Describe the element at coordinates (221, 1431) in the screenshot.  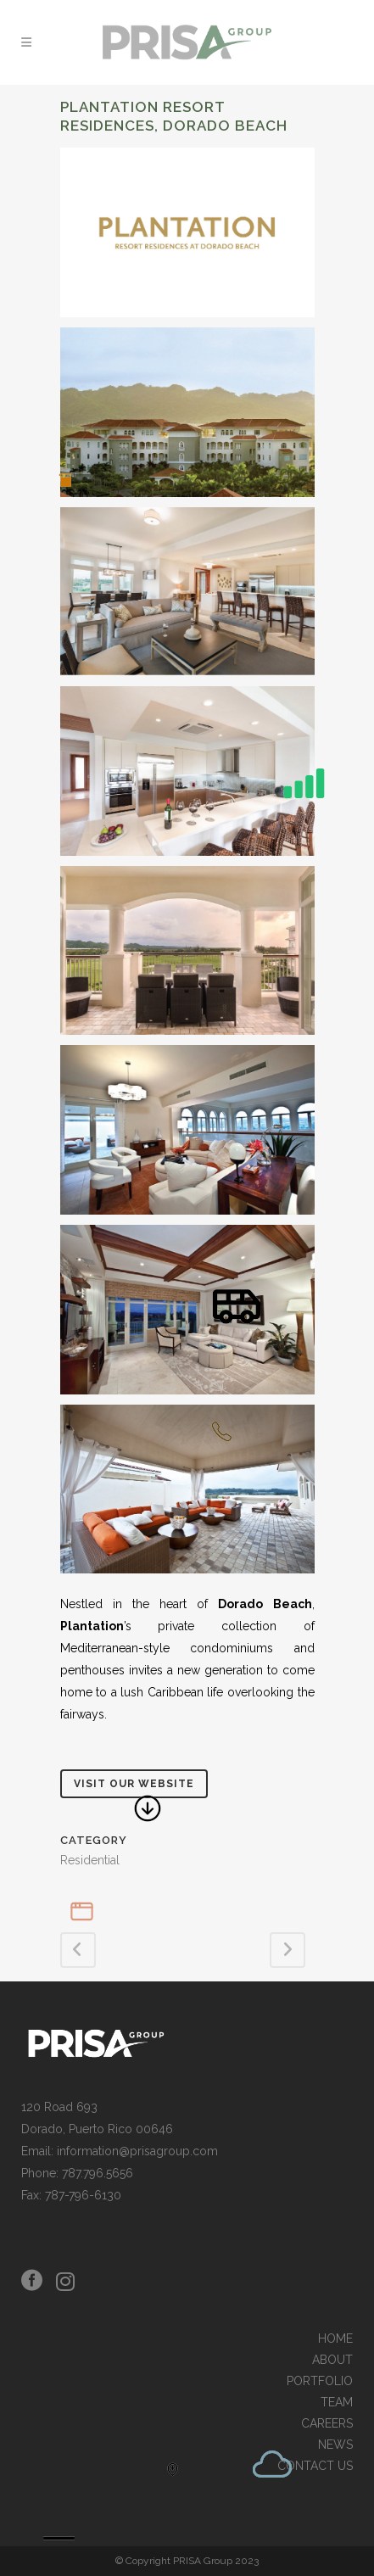
I see `make a phone call` at that location.